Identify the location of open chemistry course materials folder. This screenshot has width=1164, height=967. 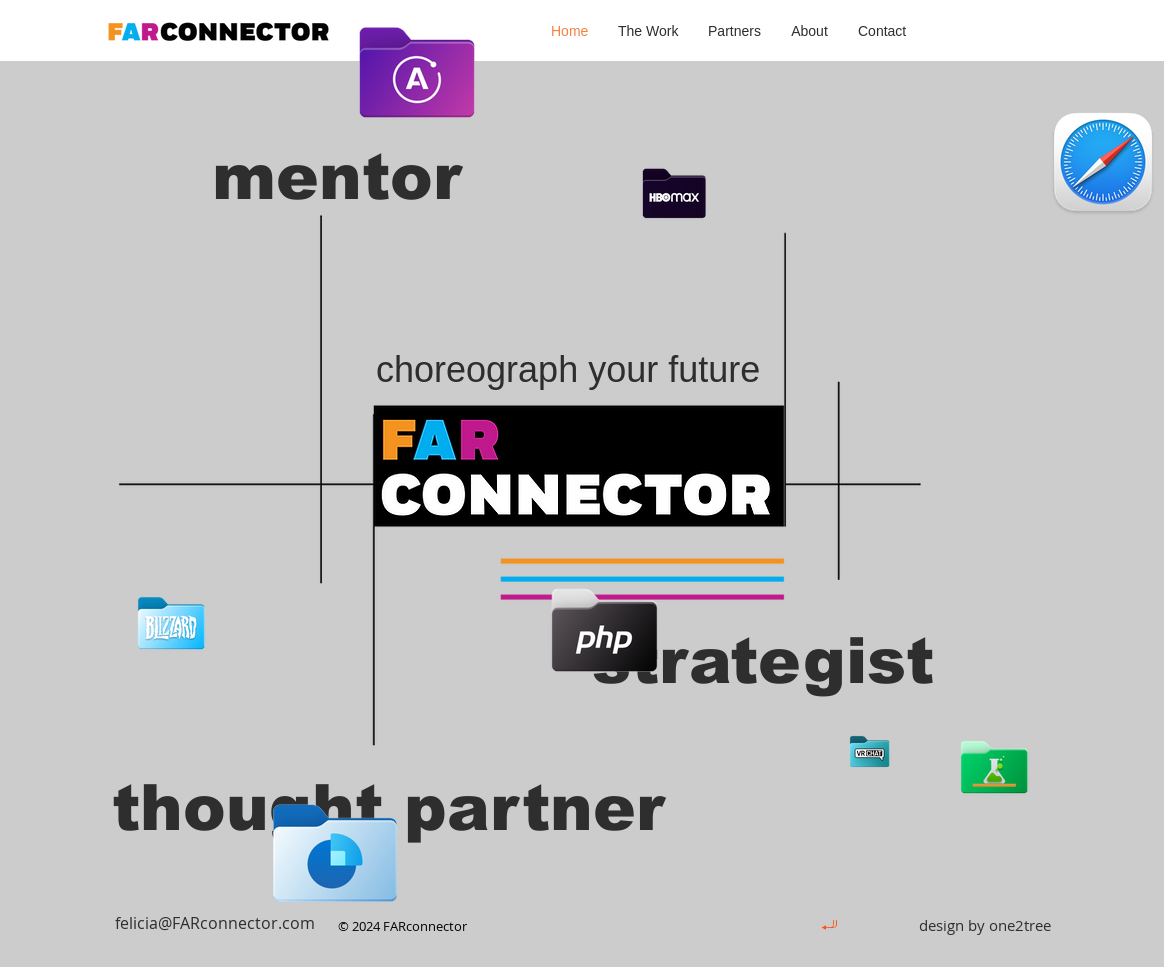
(994, 769).